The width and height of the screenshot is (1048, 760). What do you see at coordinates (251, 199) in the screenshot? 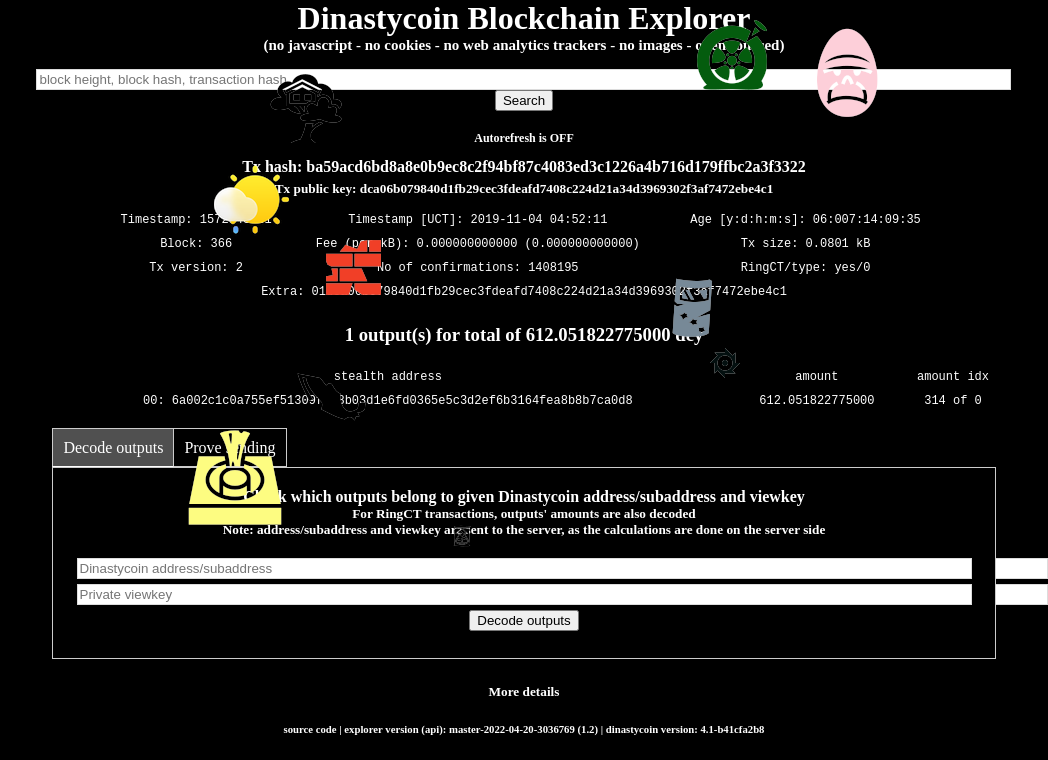
I see `indicates scattered showers with partial sun` at bounding box center [251, 199].